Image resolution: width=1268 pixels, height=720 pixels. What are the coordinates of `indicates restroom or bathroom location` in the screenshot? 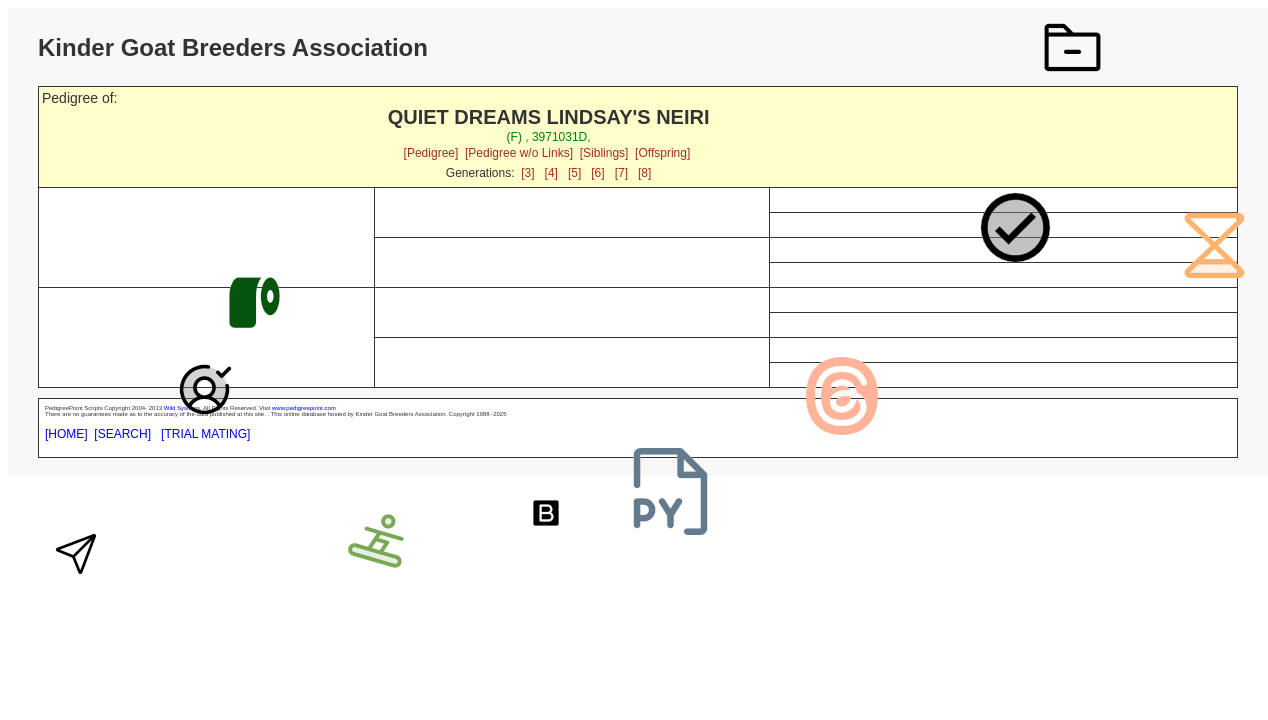 It's located at (254, 299).